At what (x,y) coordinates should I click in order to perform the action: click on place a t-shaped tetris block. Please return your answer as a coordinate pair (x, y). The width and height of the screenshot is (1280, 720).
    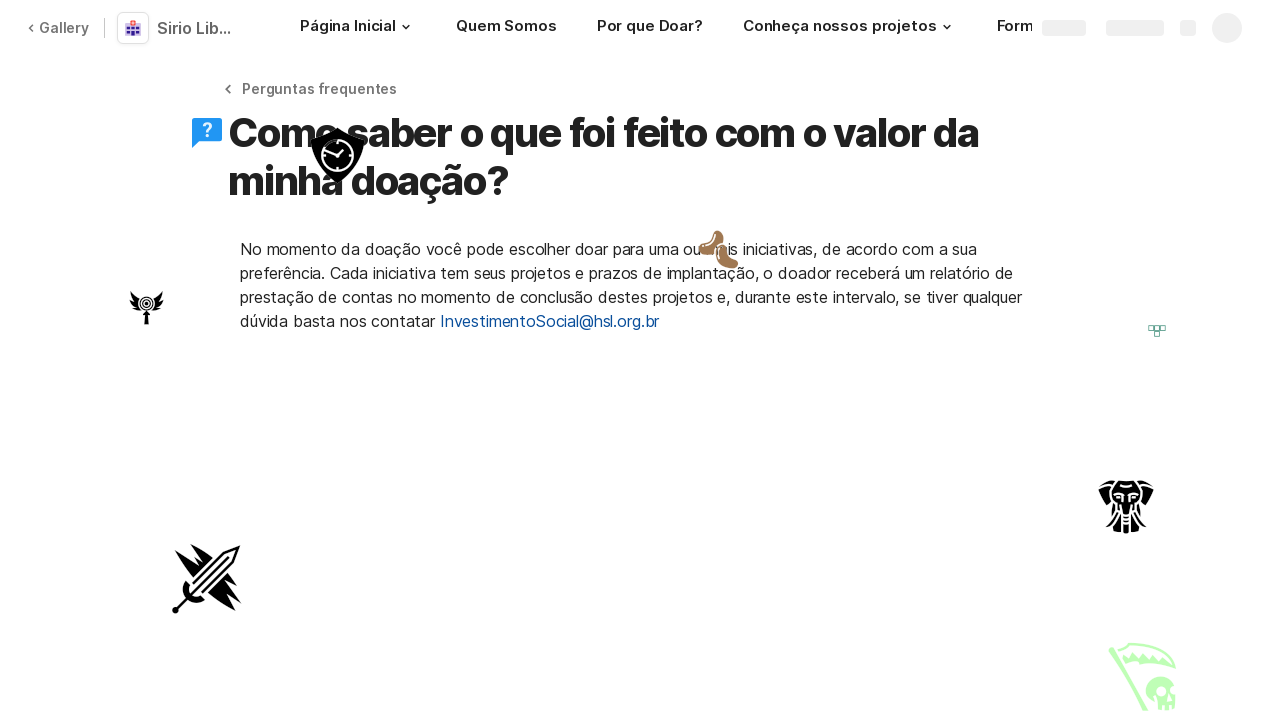
    Looking at the image, I should click on (1157, 331).